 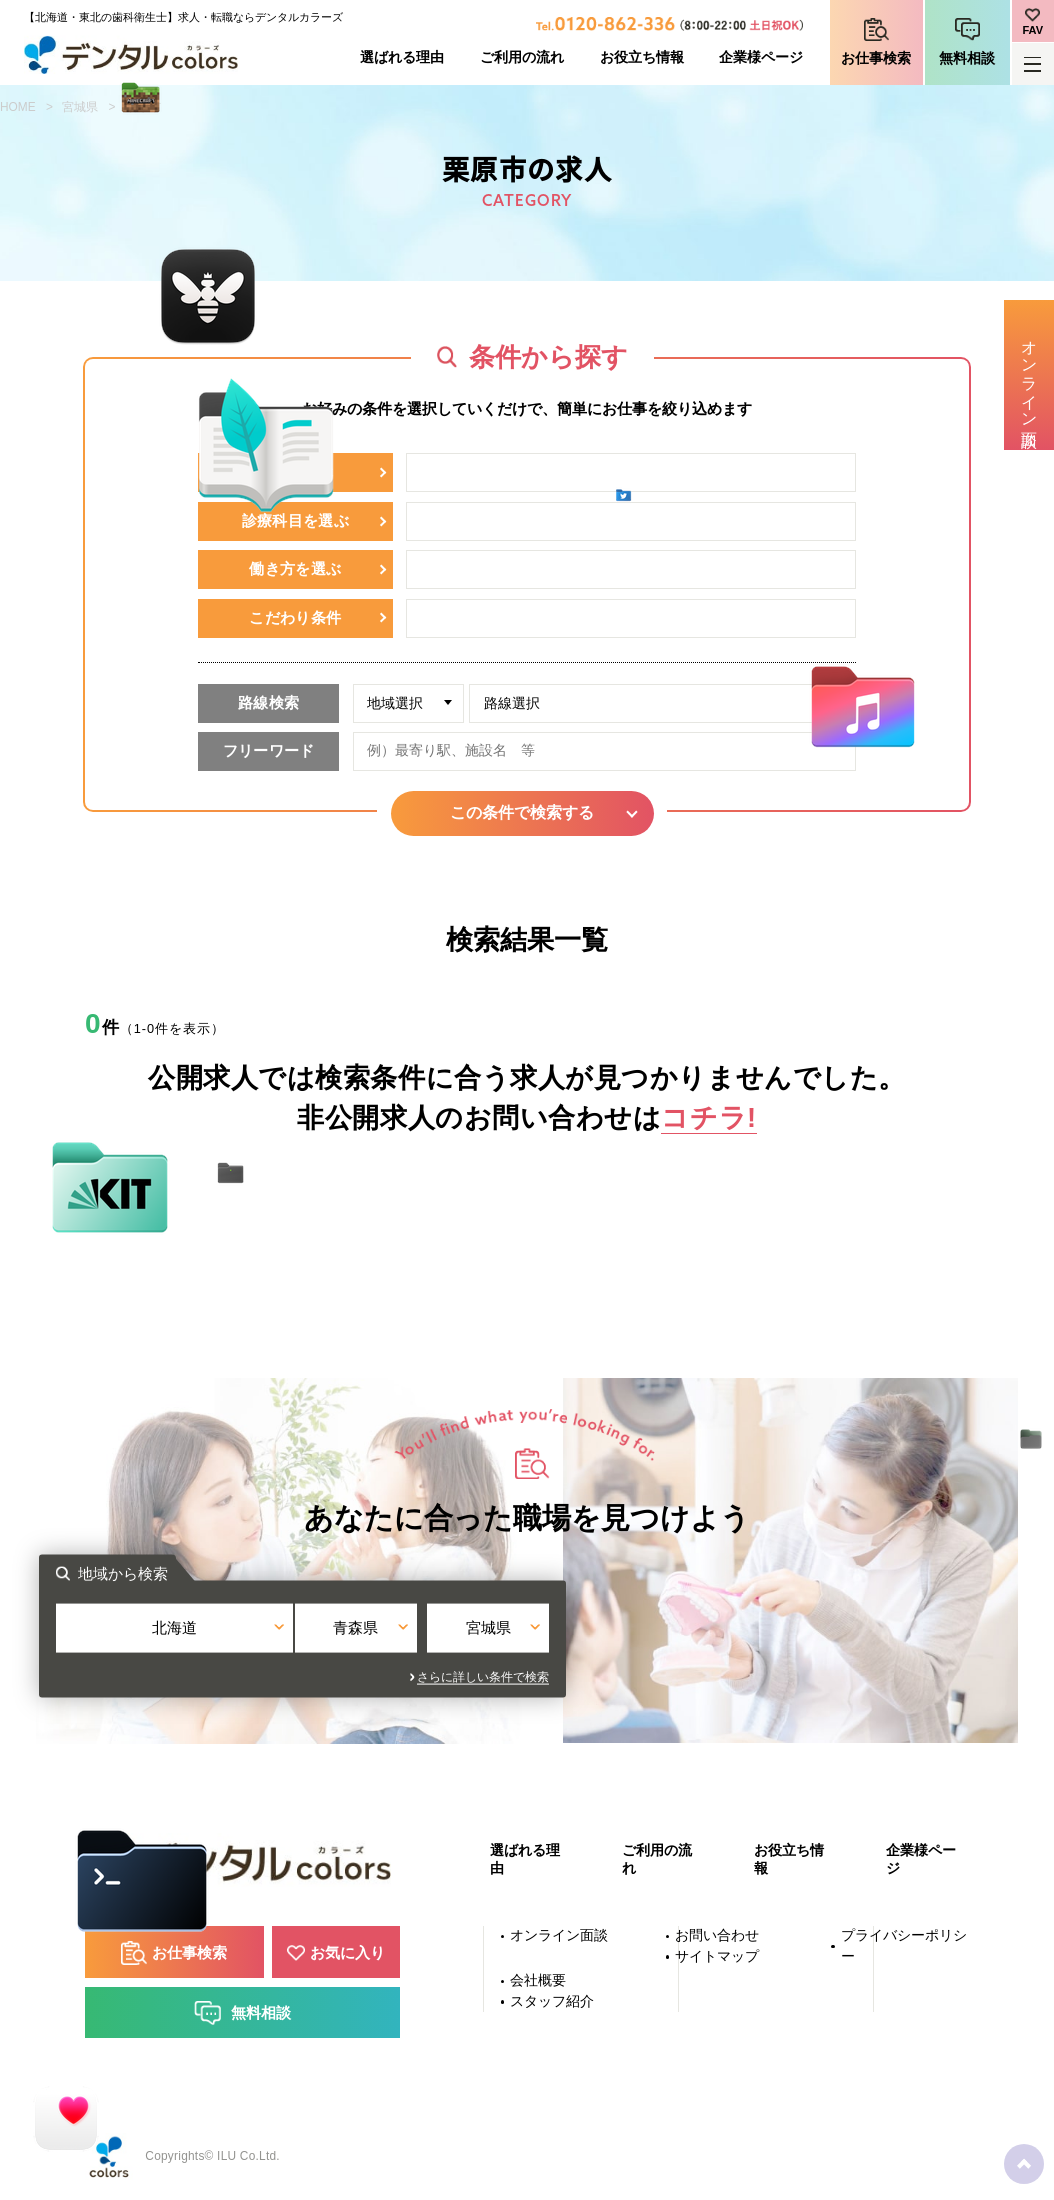 I want to click on an open folder ready to display its contents, so click(x=1031, y=1439).